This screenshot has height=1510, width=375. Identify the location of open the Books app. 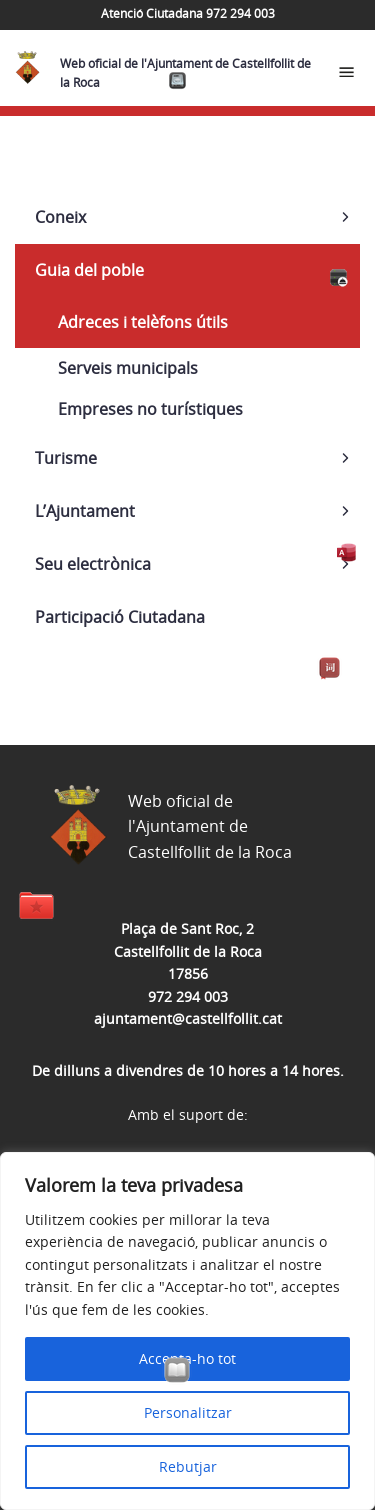
(177, 1370).